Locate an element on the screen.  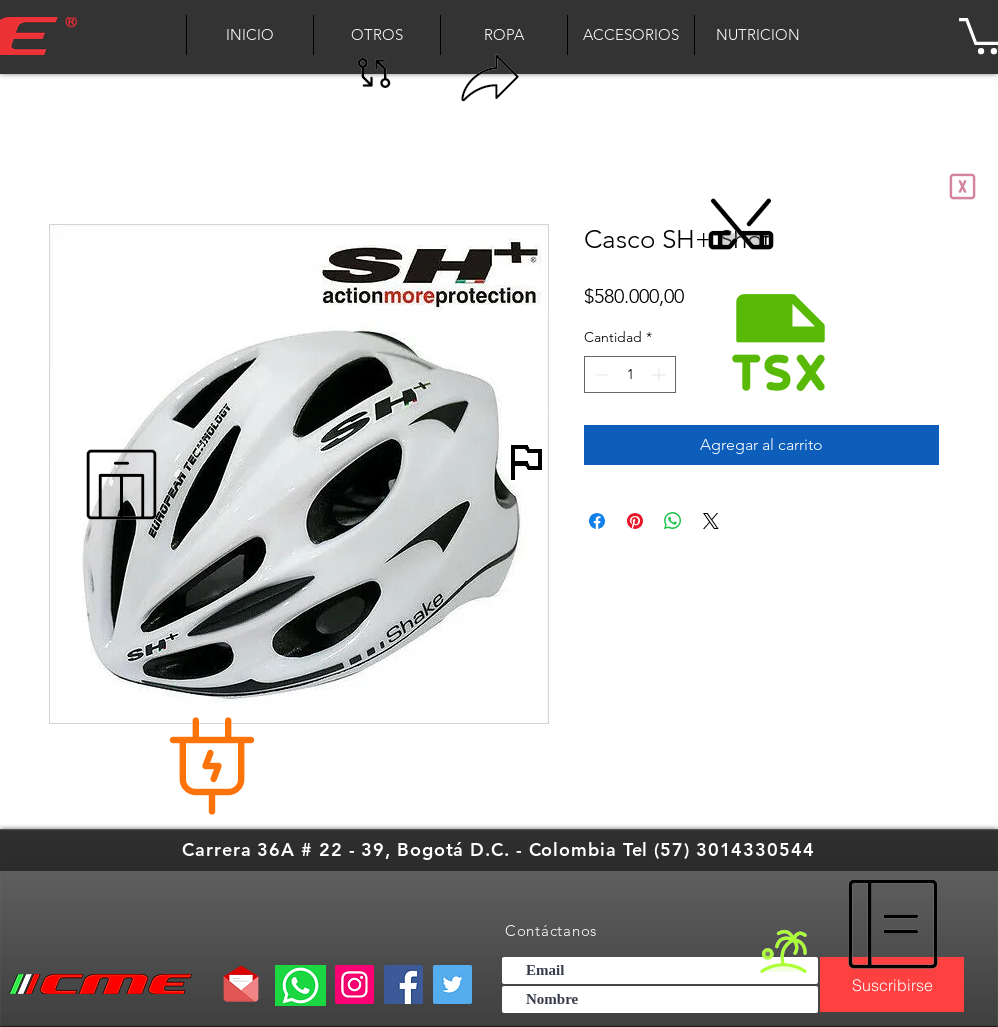
indicates device is currently charging is located at coordinates (212, 766).